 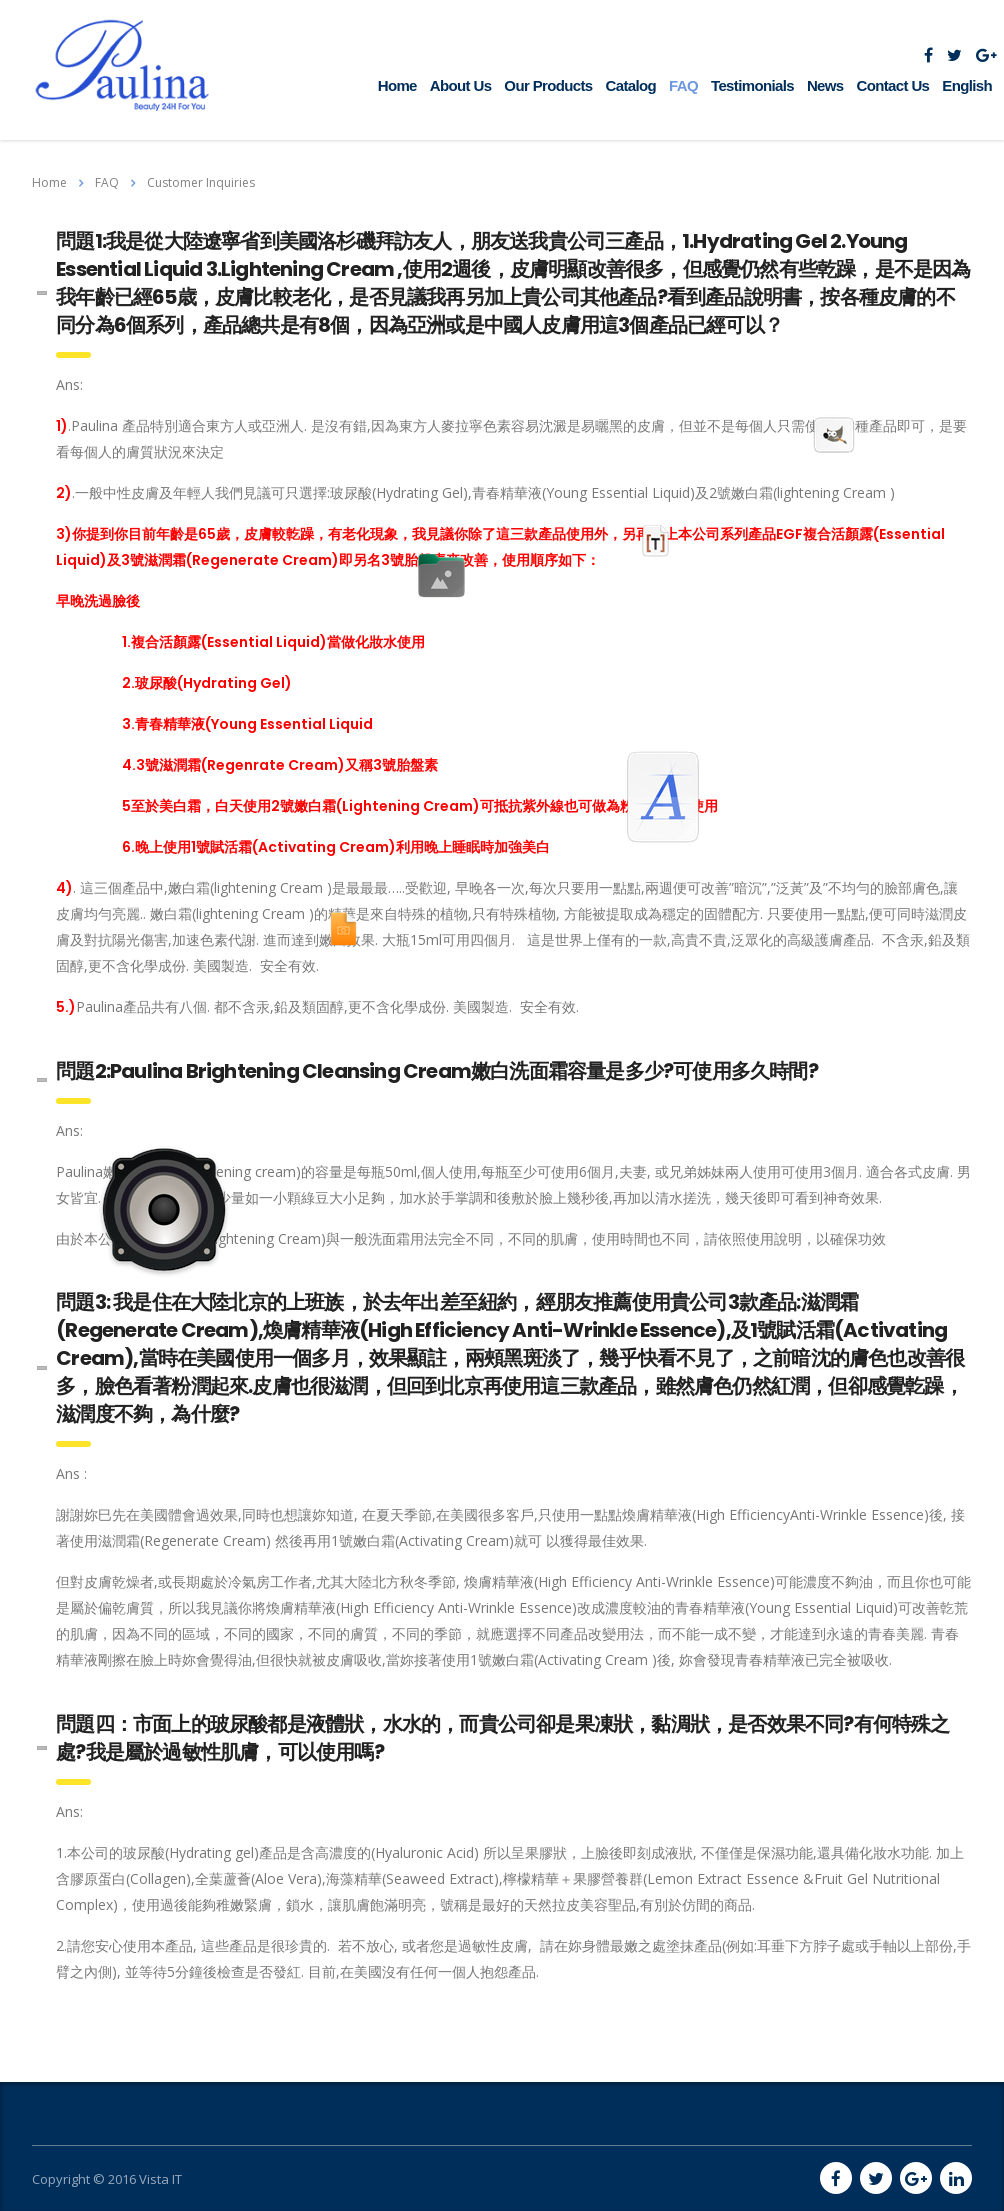 I want to click on a toml configuration file, so click(x=655, y=540).